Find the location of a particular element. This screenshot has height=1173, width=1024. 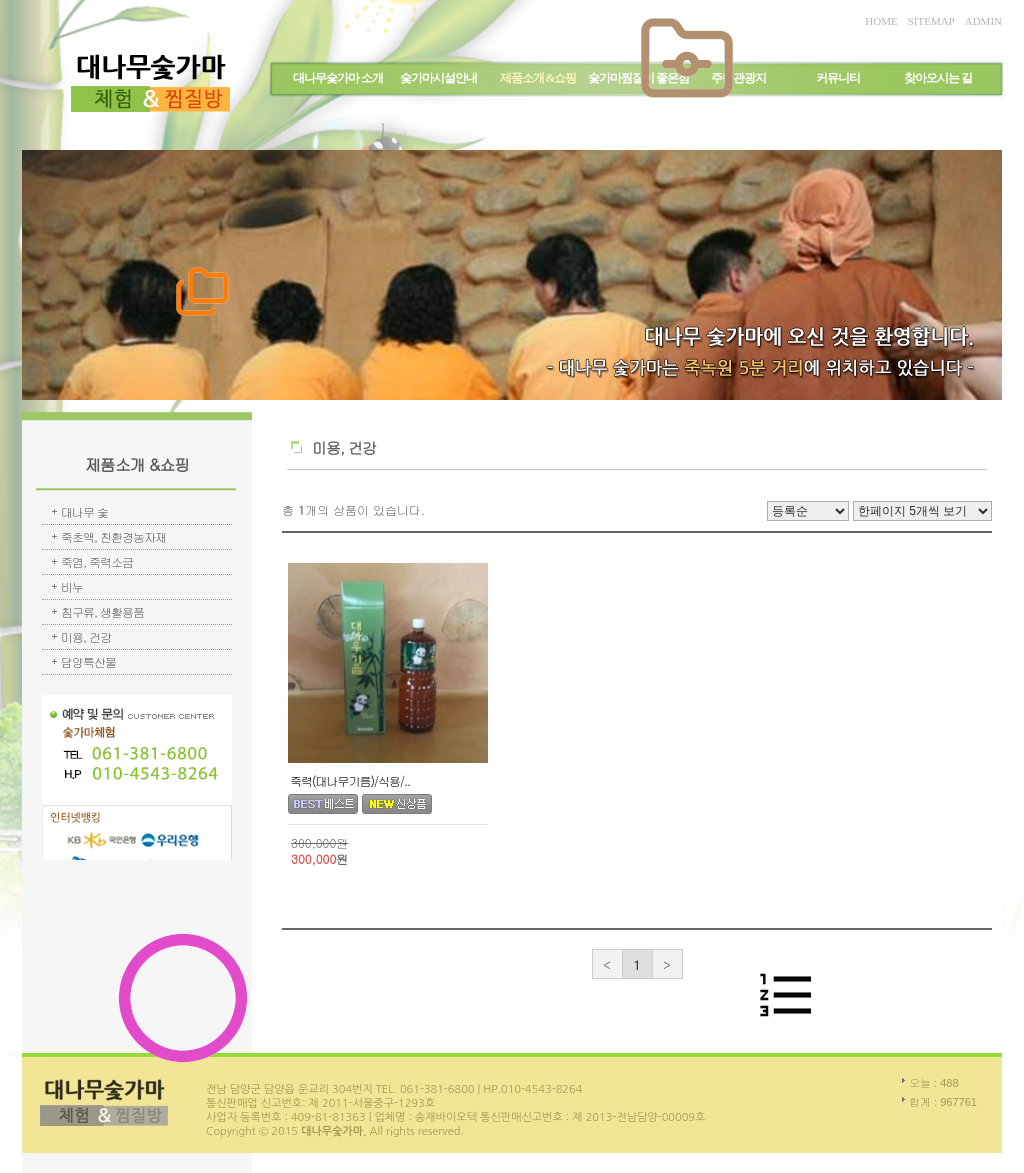

view all folders is located at coordinates (202, 291).